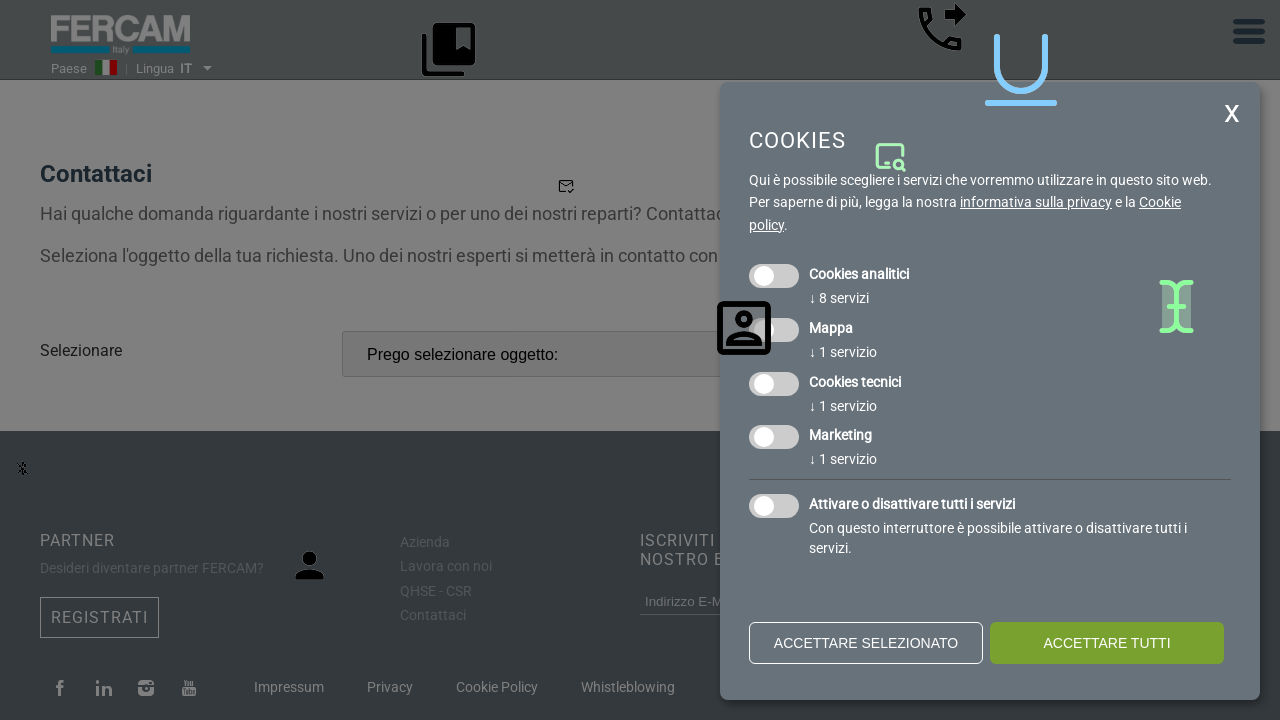 The height and width of the screenshot is (720, 1280). What do you see at coordinates (448, 49) in the screenshot?
I see `access your bookmarked collections` at bounding box center [448, 49].